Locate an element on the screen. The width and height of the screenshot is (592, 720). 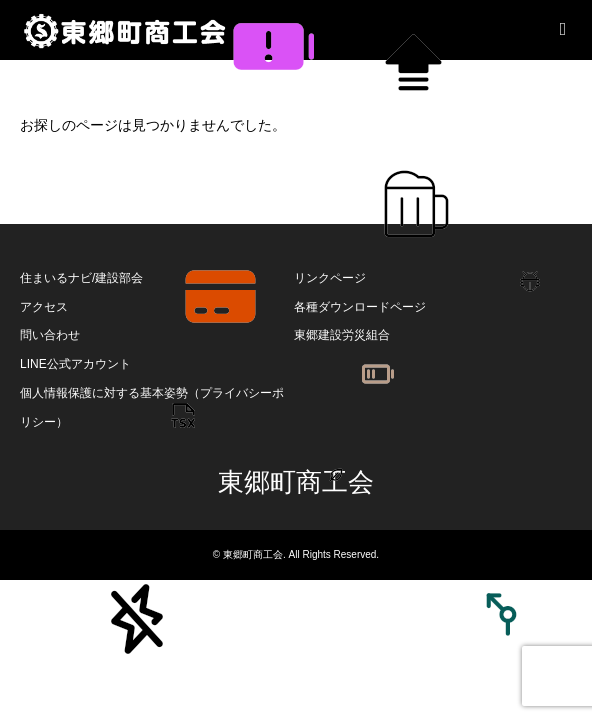
a TypeScript React component file is located at coordinates (183, 416).